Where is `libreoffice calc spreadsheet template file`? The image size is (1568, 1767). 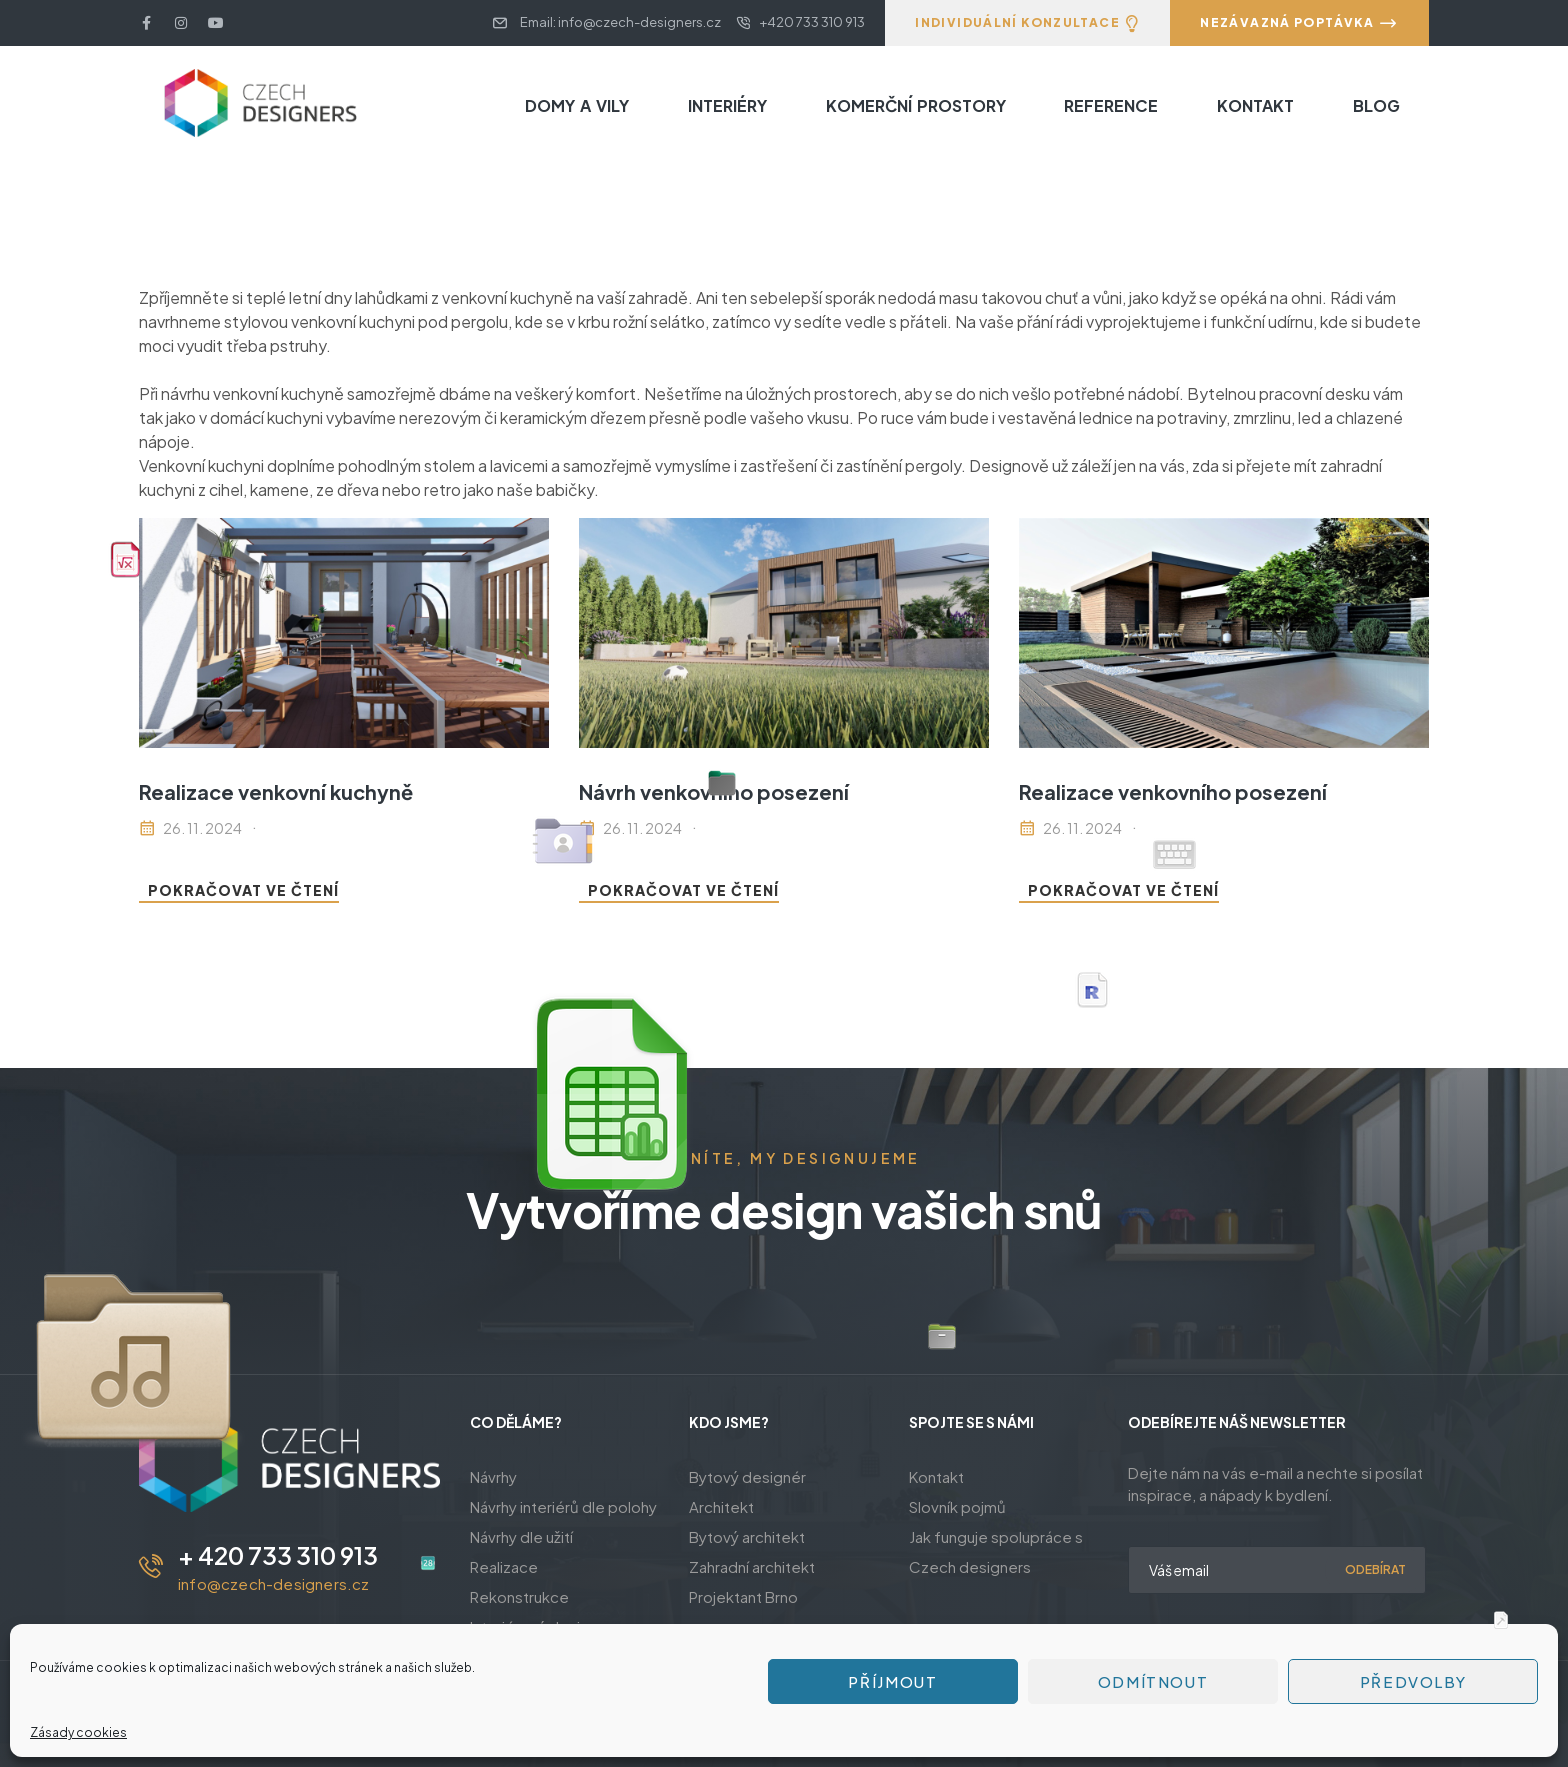
libreoffice calc spreadsheet template file is located at coordinates (612, 1094).